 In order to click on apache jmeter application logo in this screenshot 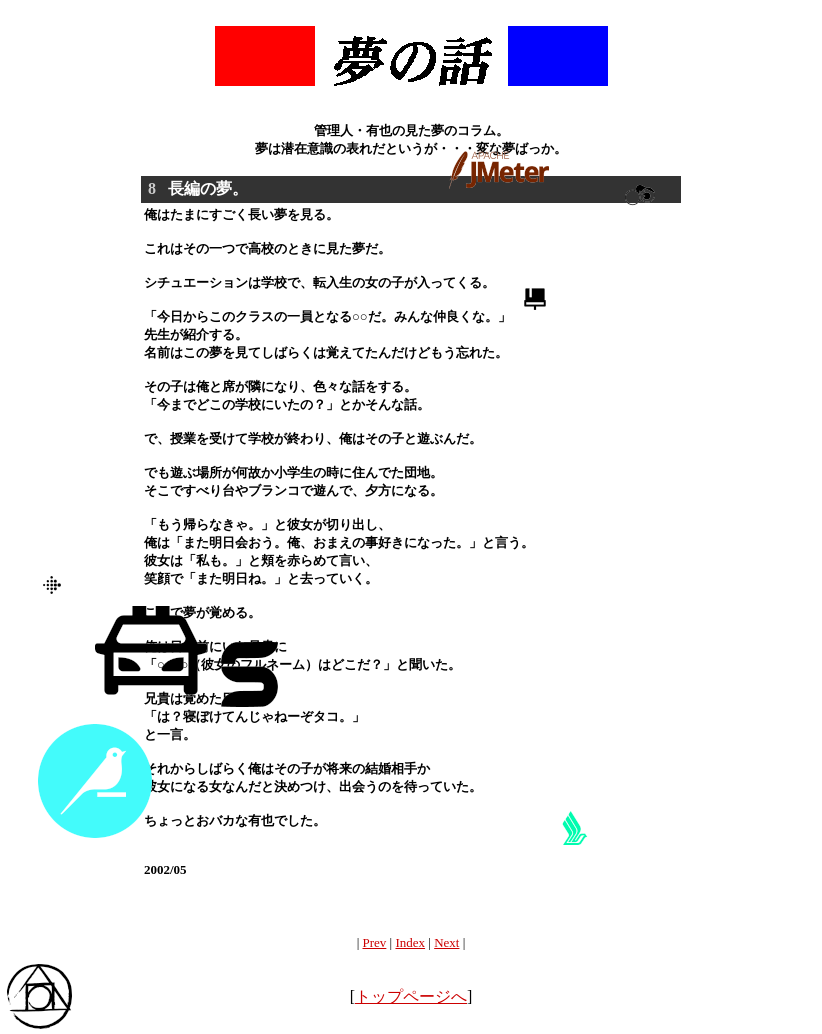, I will do `click(499, 170)`.